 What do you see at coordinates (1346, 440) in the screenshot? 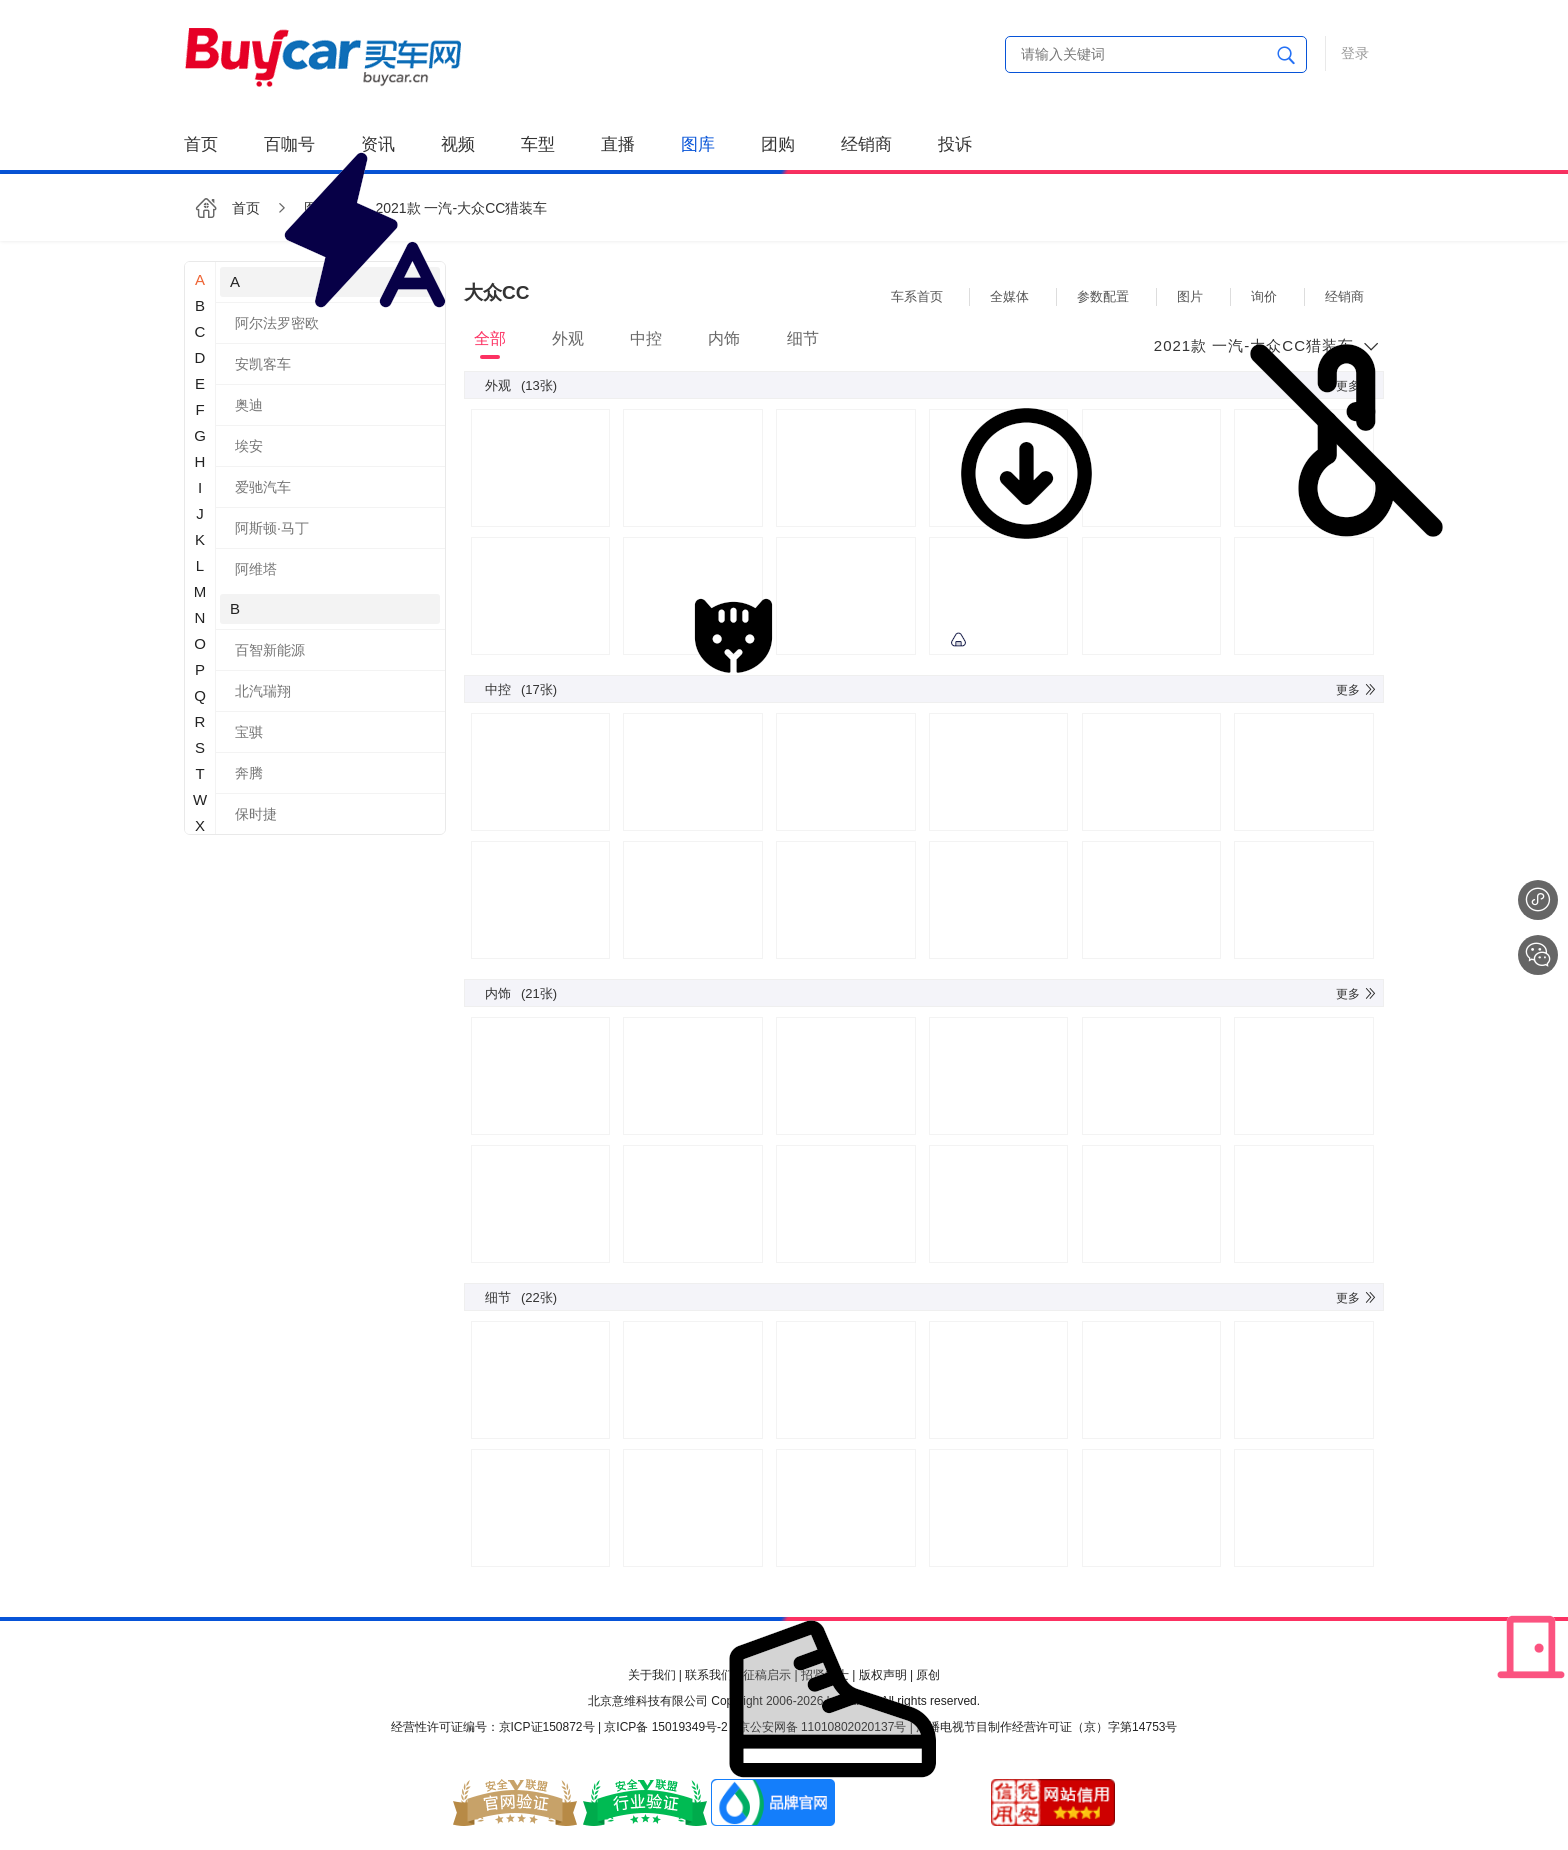
I see `temperature monitoring disabled` at bounding box center [1346, 440].